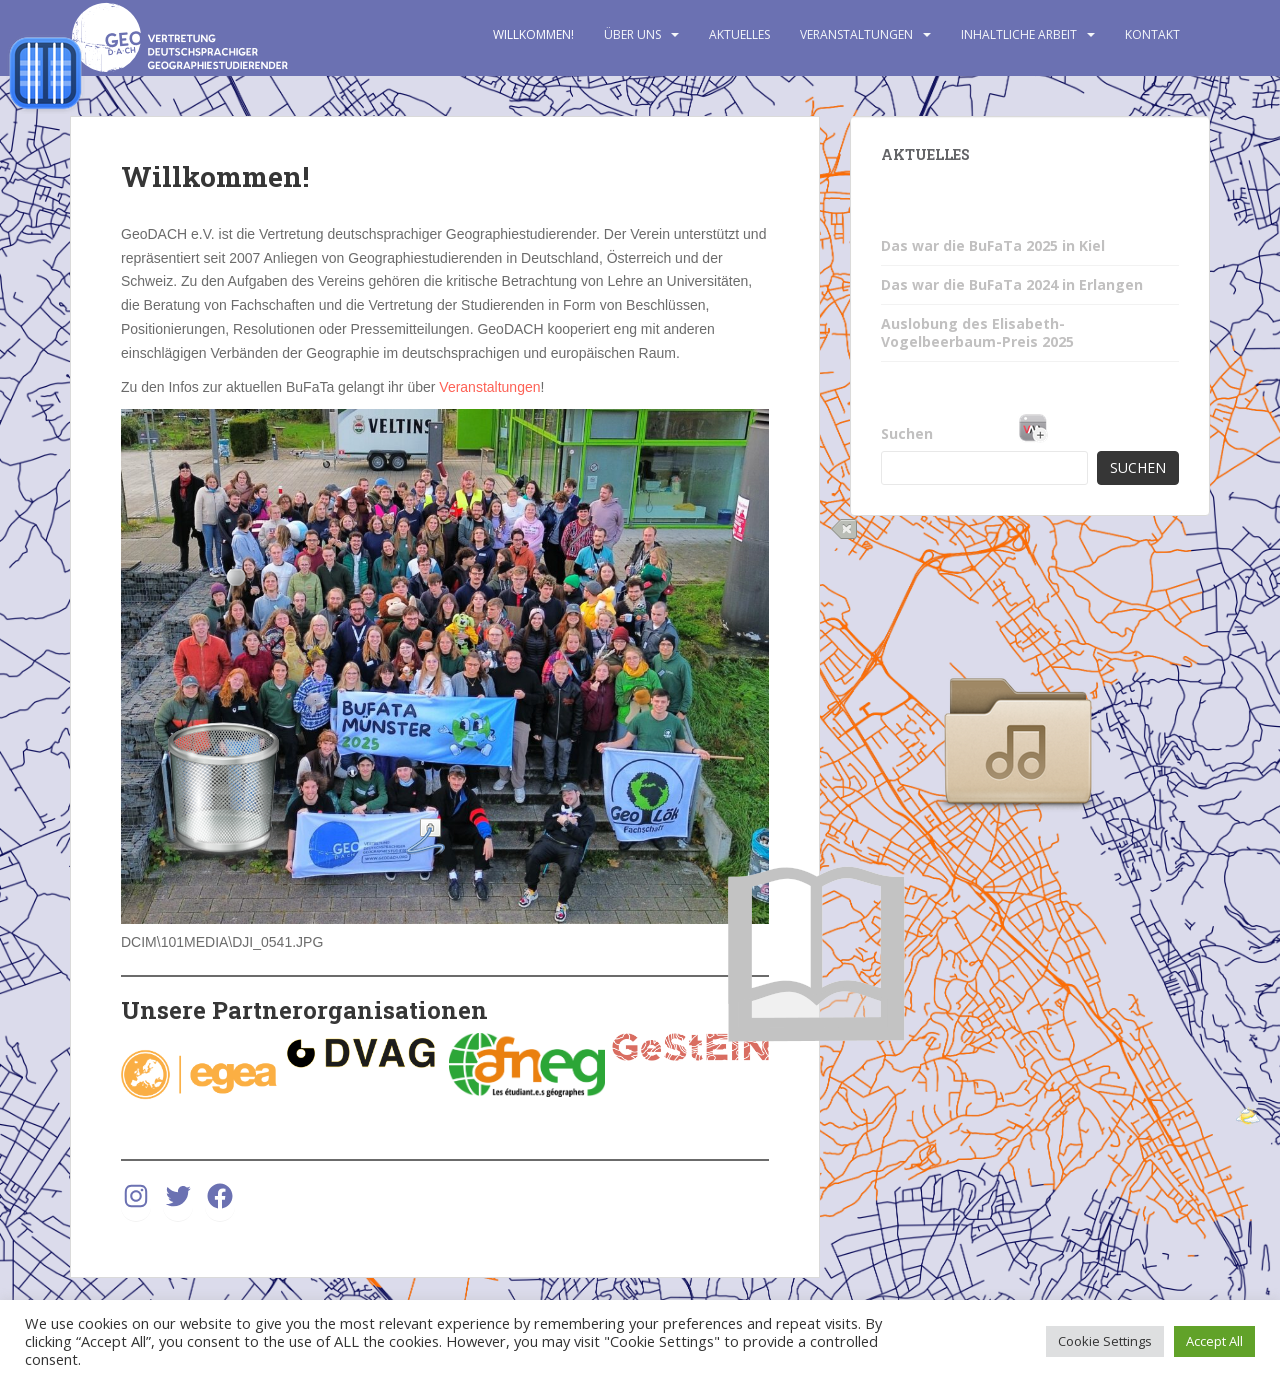 Image resolution: width=1280 pixels, height=1382 pixels. I want to click on open virtualization container settings, so click(45, 74).